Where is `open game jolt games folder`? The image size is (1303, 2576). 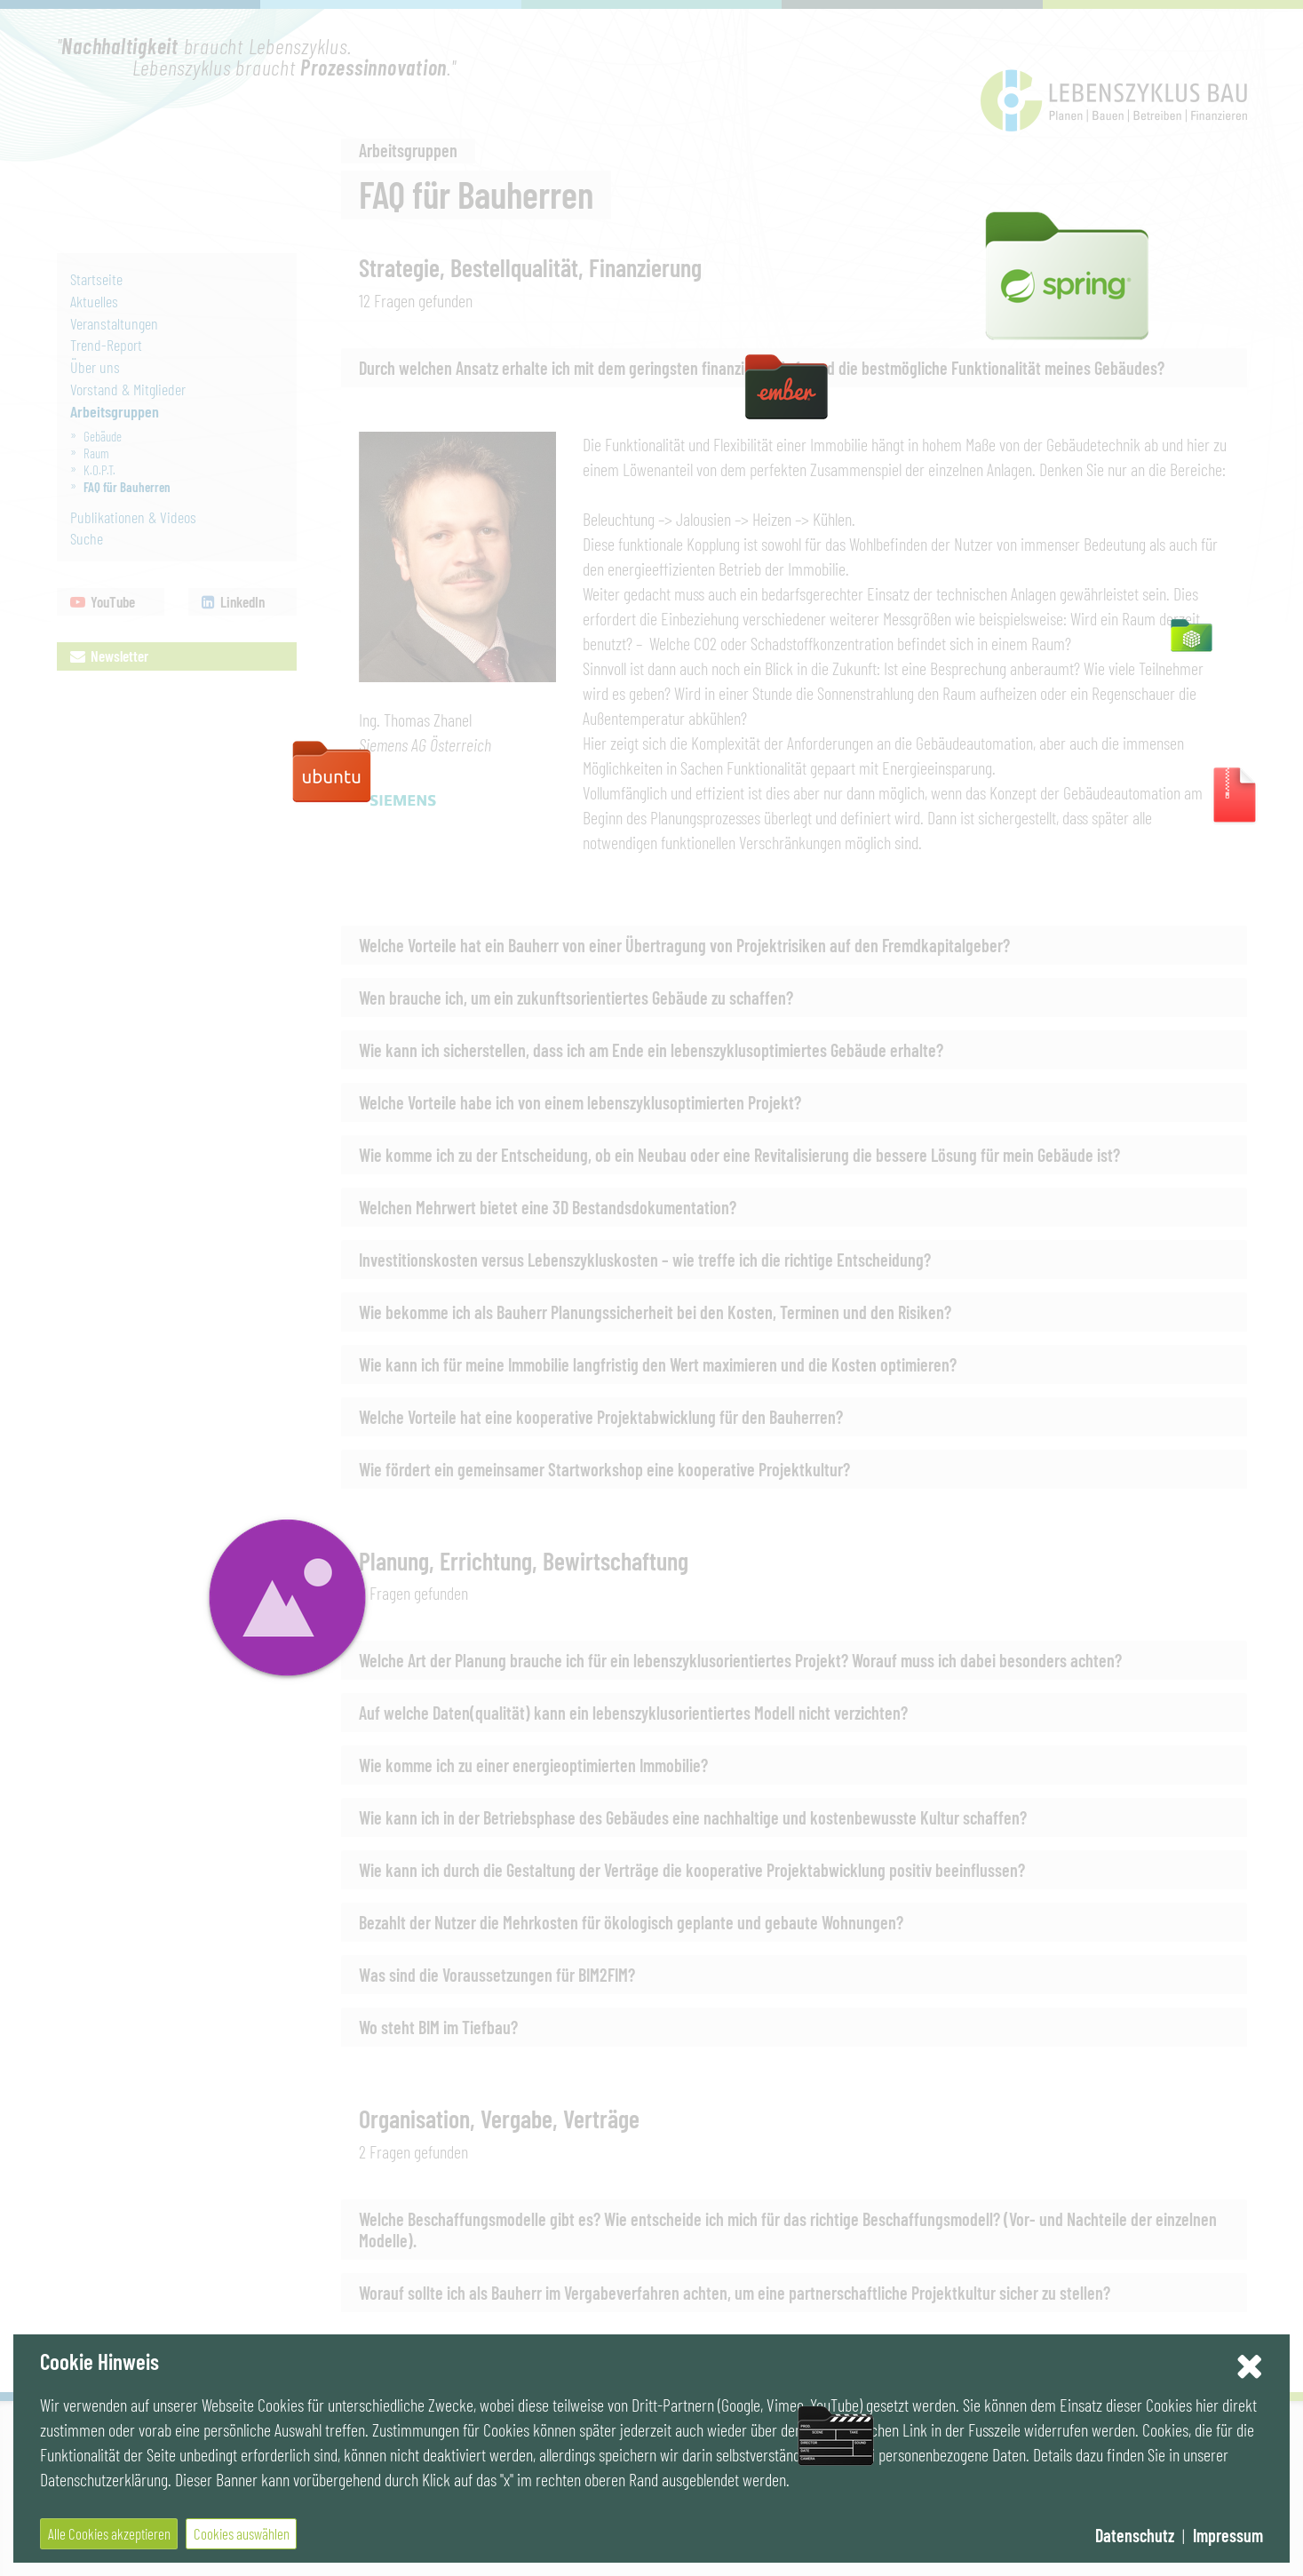
open game jolt games folder is located at coordinates (1191, 636).